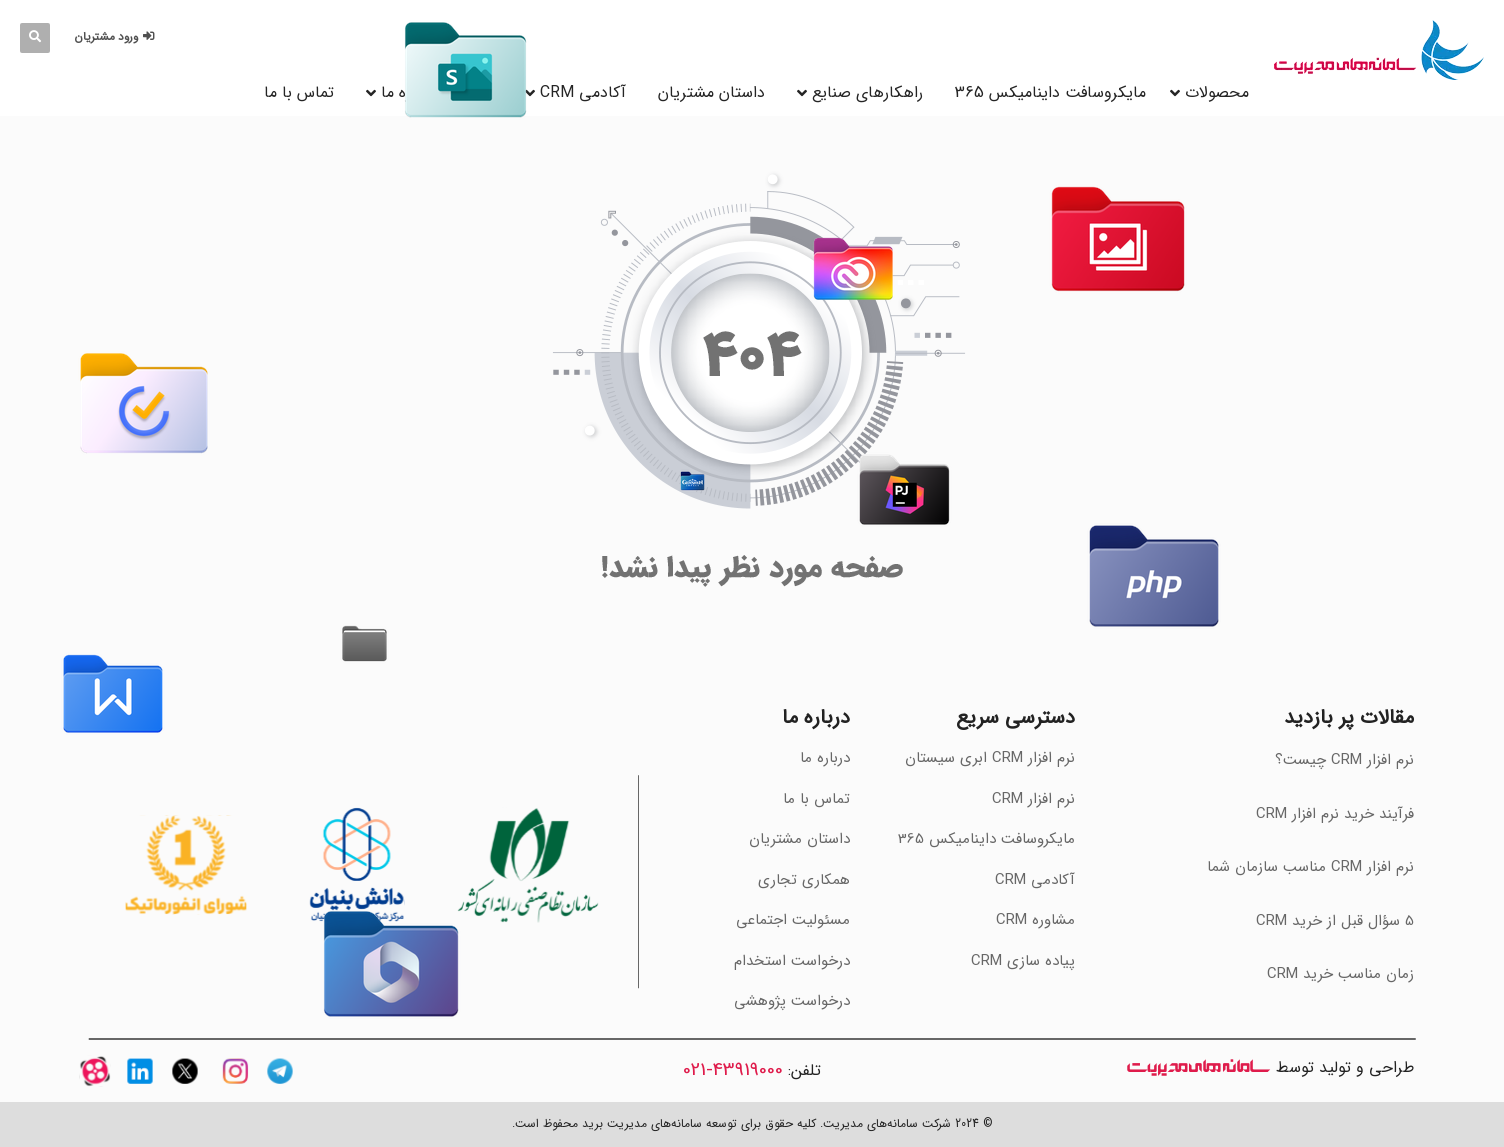 This screenshot has height=1147, width=1504. Describe the element at coordinates (364, 643) in the screenshot. I see `open folder to view contents` at that location.